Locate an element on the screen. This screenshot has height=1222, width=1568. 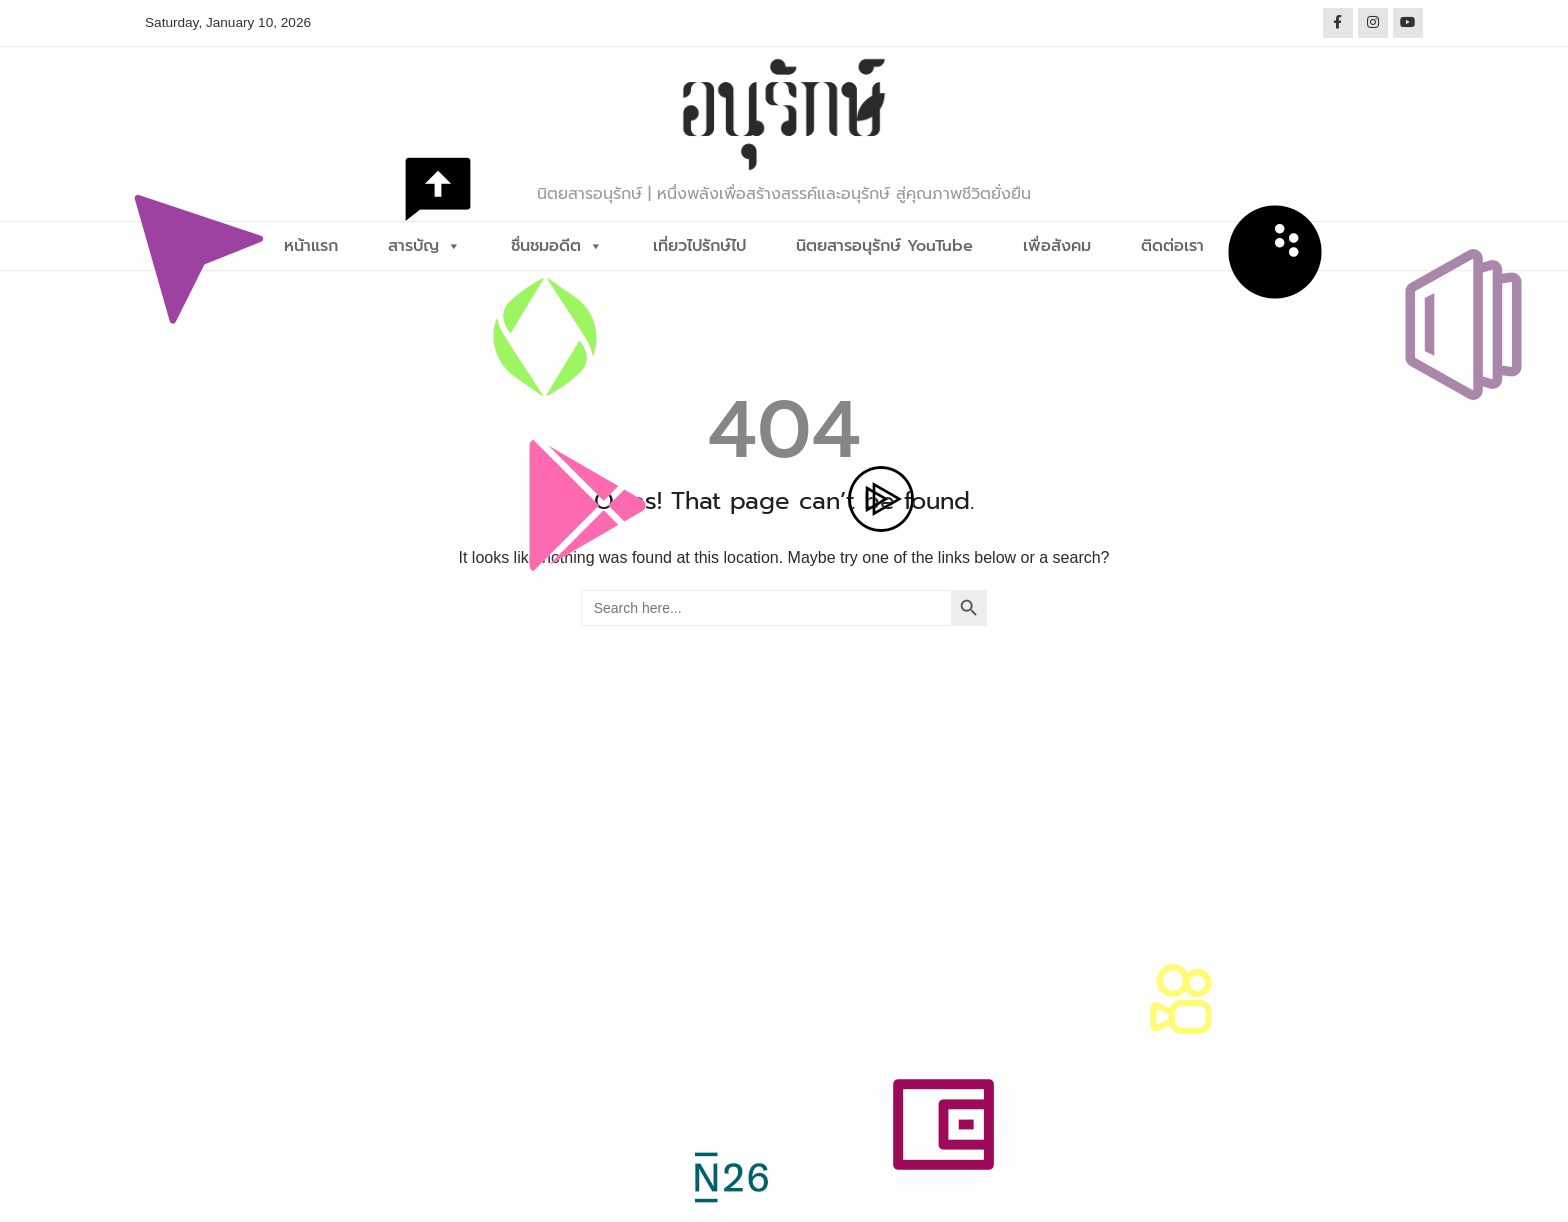
open Pluralsight learning platform is located at coordinates (881, 499).